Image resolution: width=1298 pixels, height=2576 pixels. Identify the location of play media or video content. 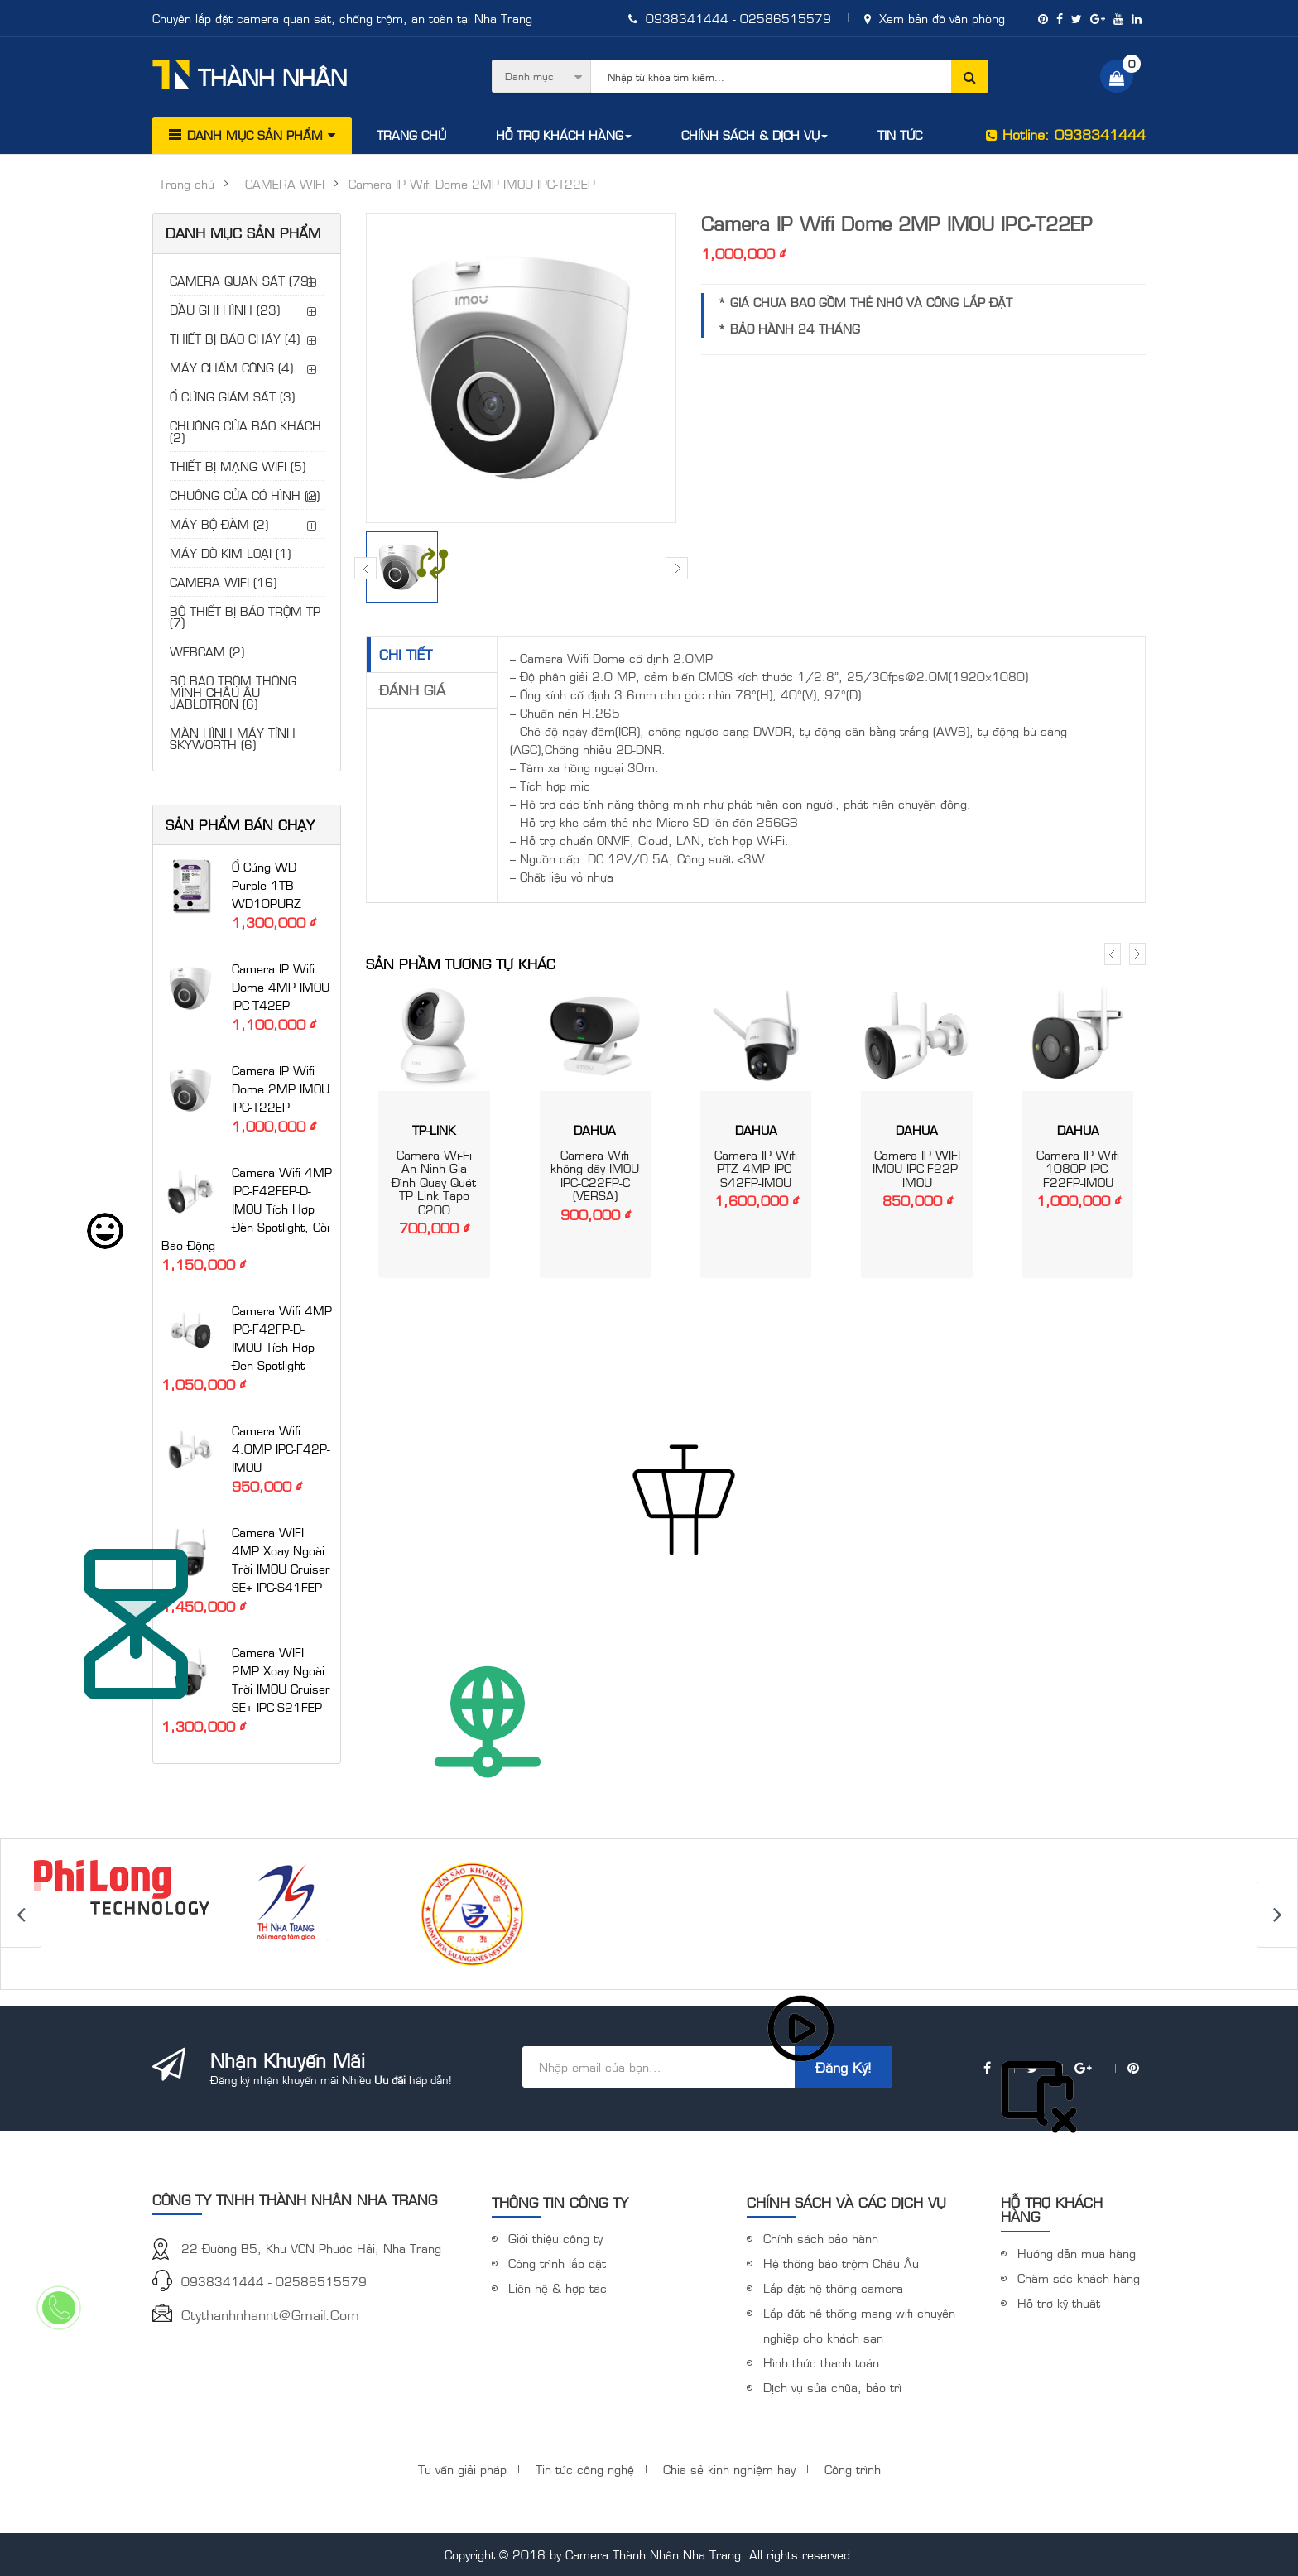
(800, 2028).